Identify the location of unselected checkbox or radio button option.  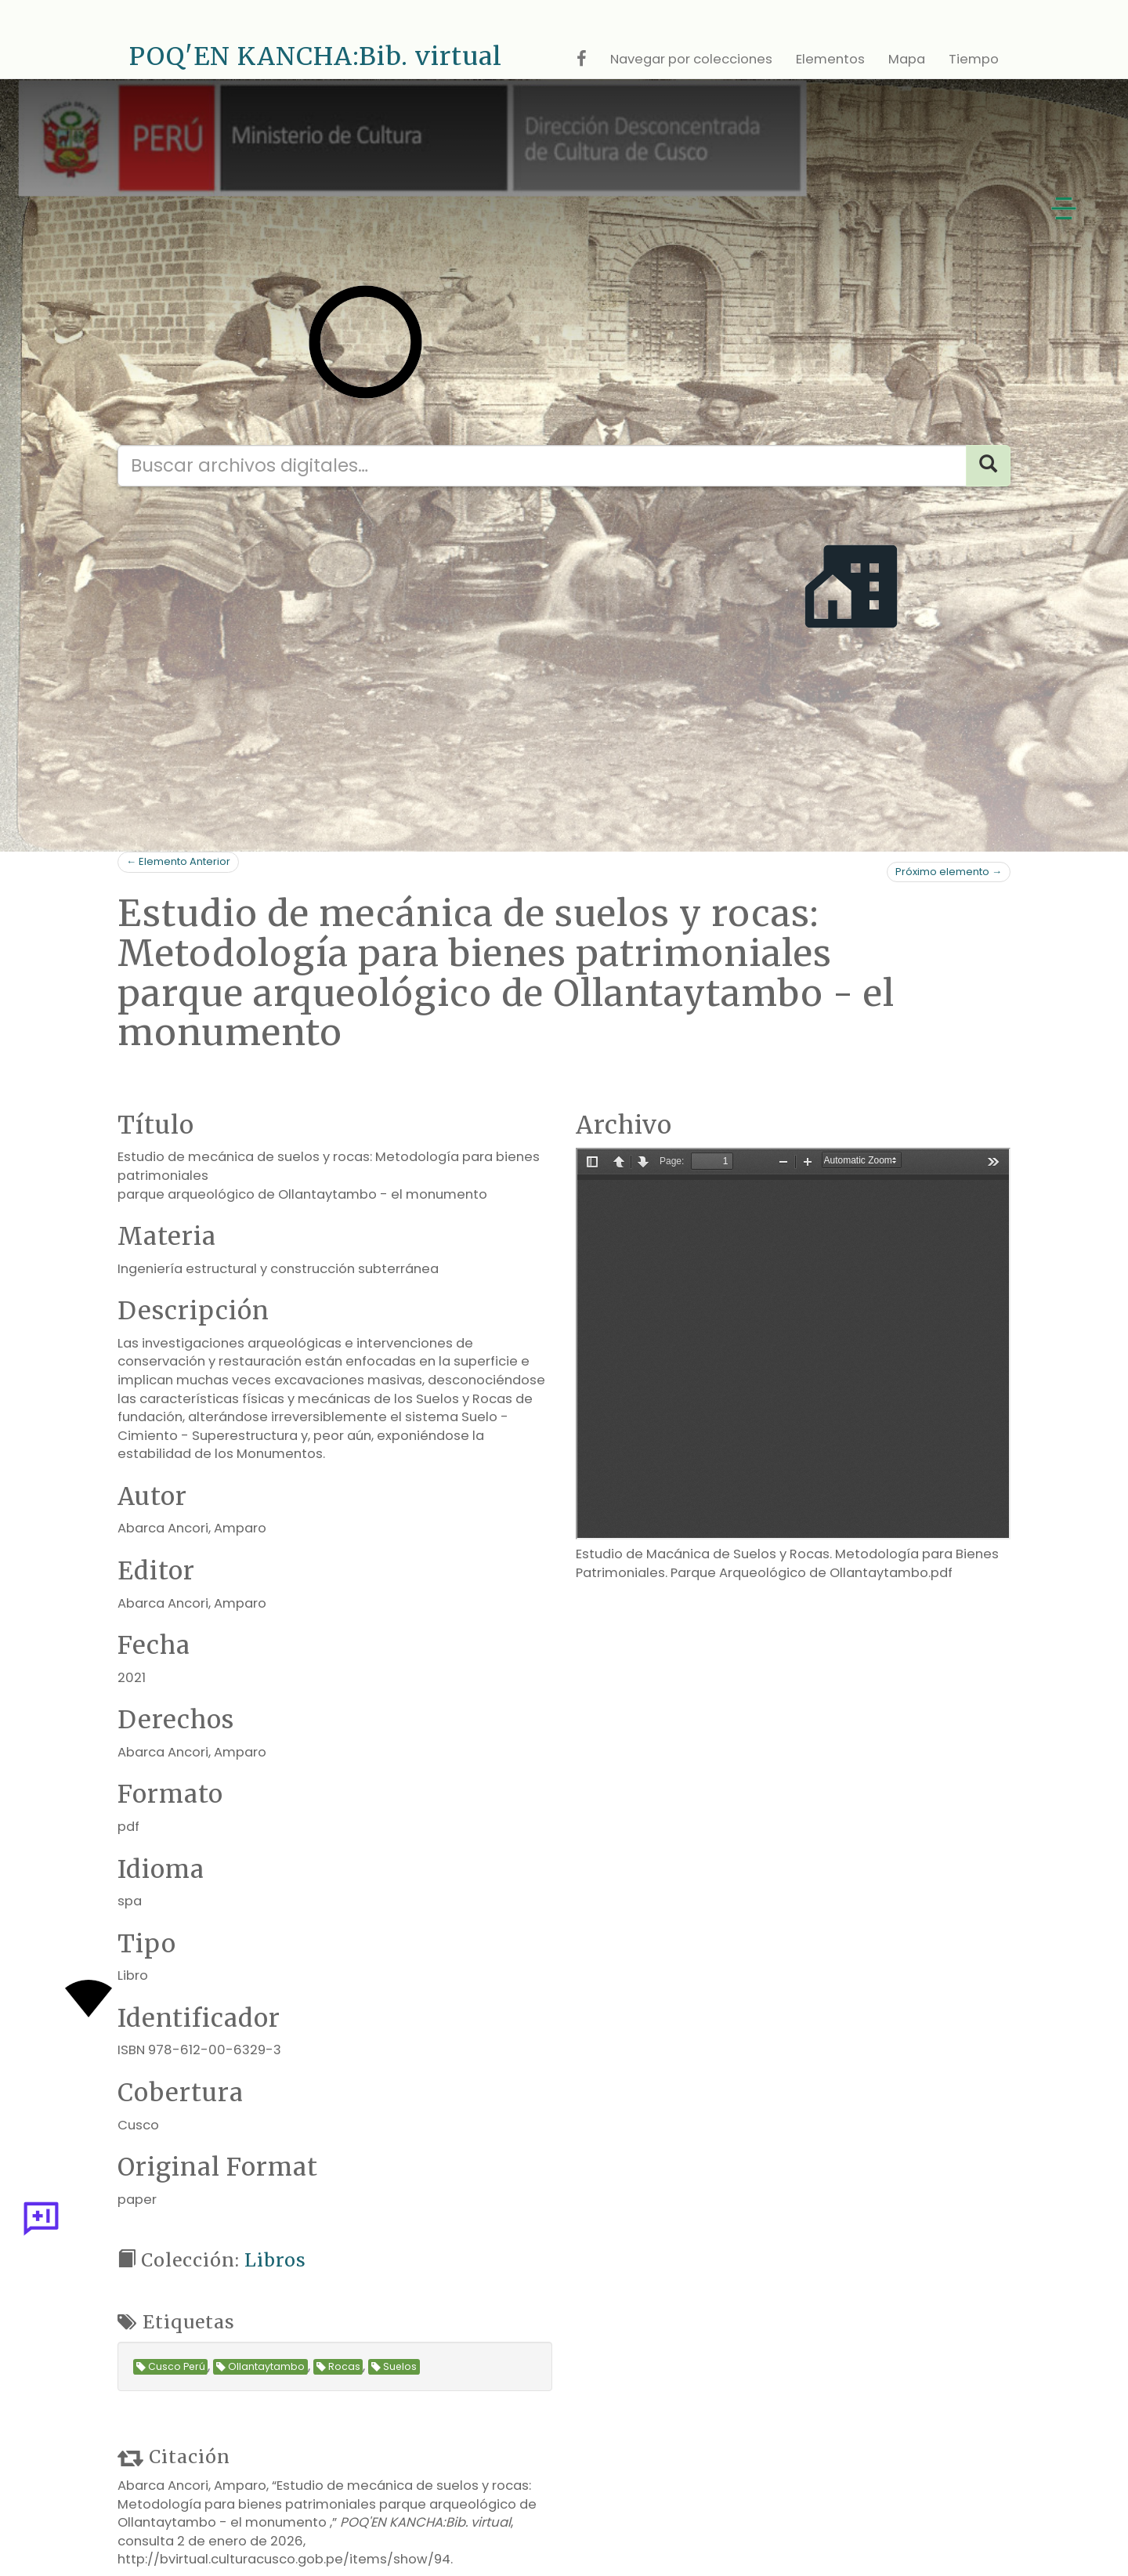
(365, 342).